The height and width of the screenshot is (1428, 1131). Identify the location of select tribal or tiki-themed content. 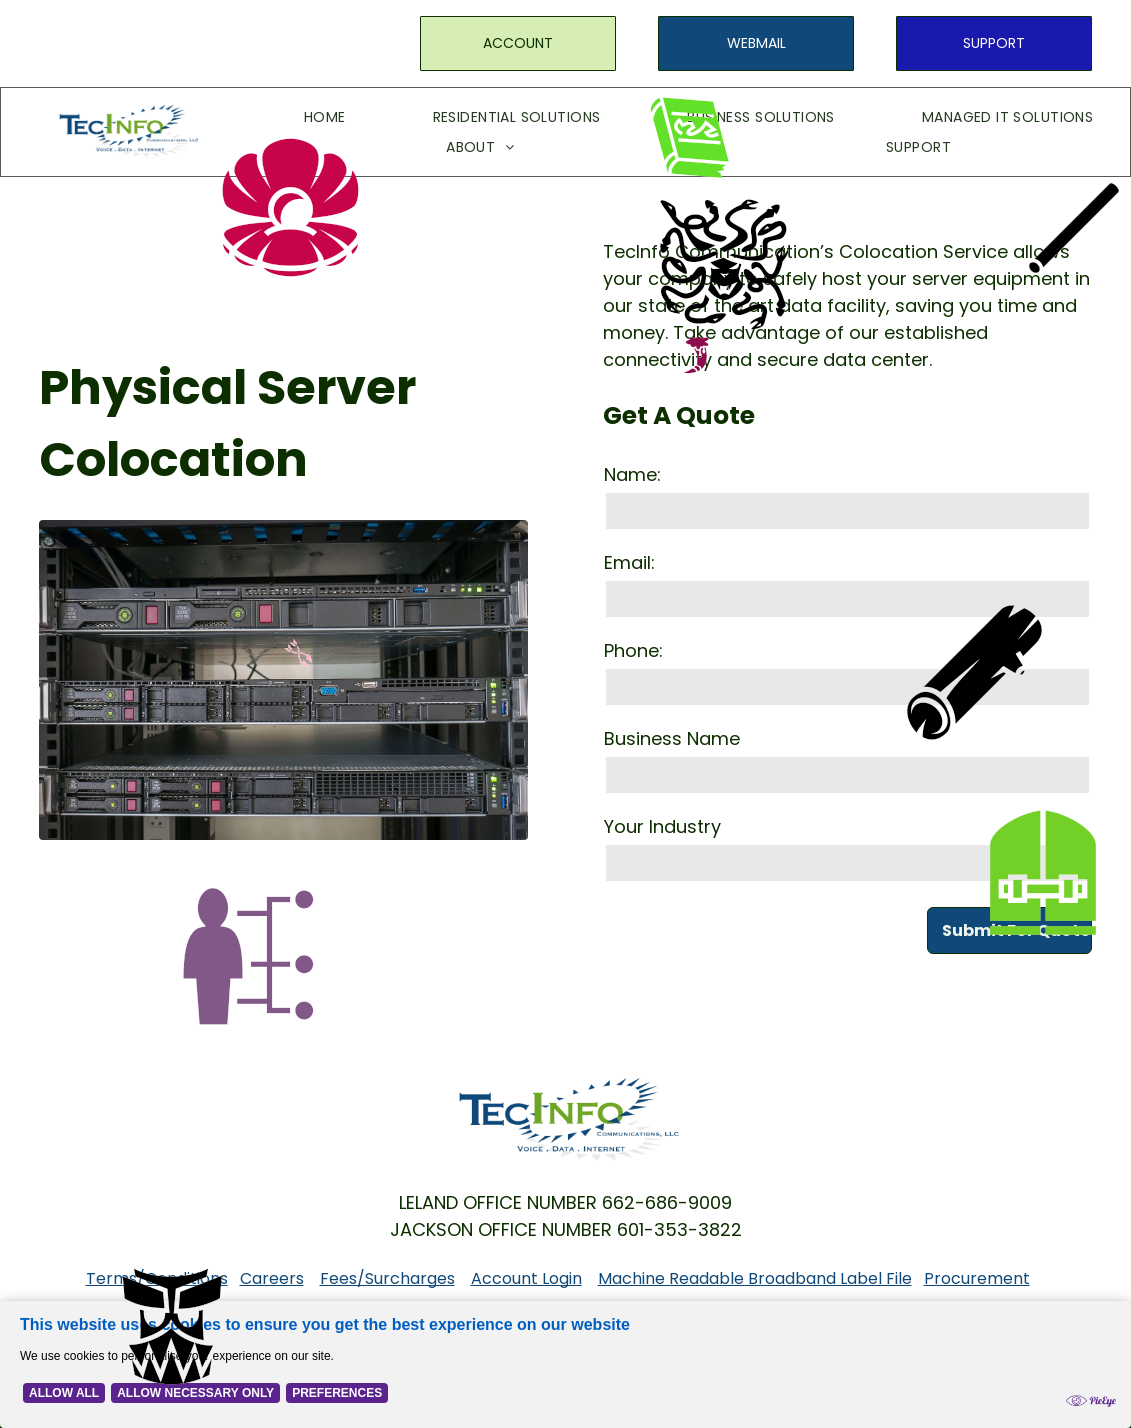
(170, 1325).